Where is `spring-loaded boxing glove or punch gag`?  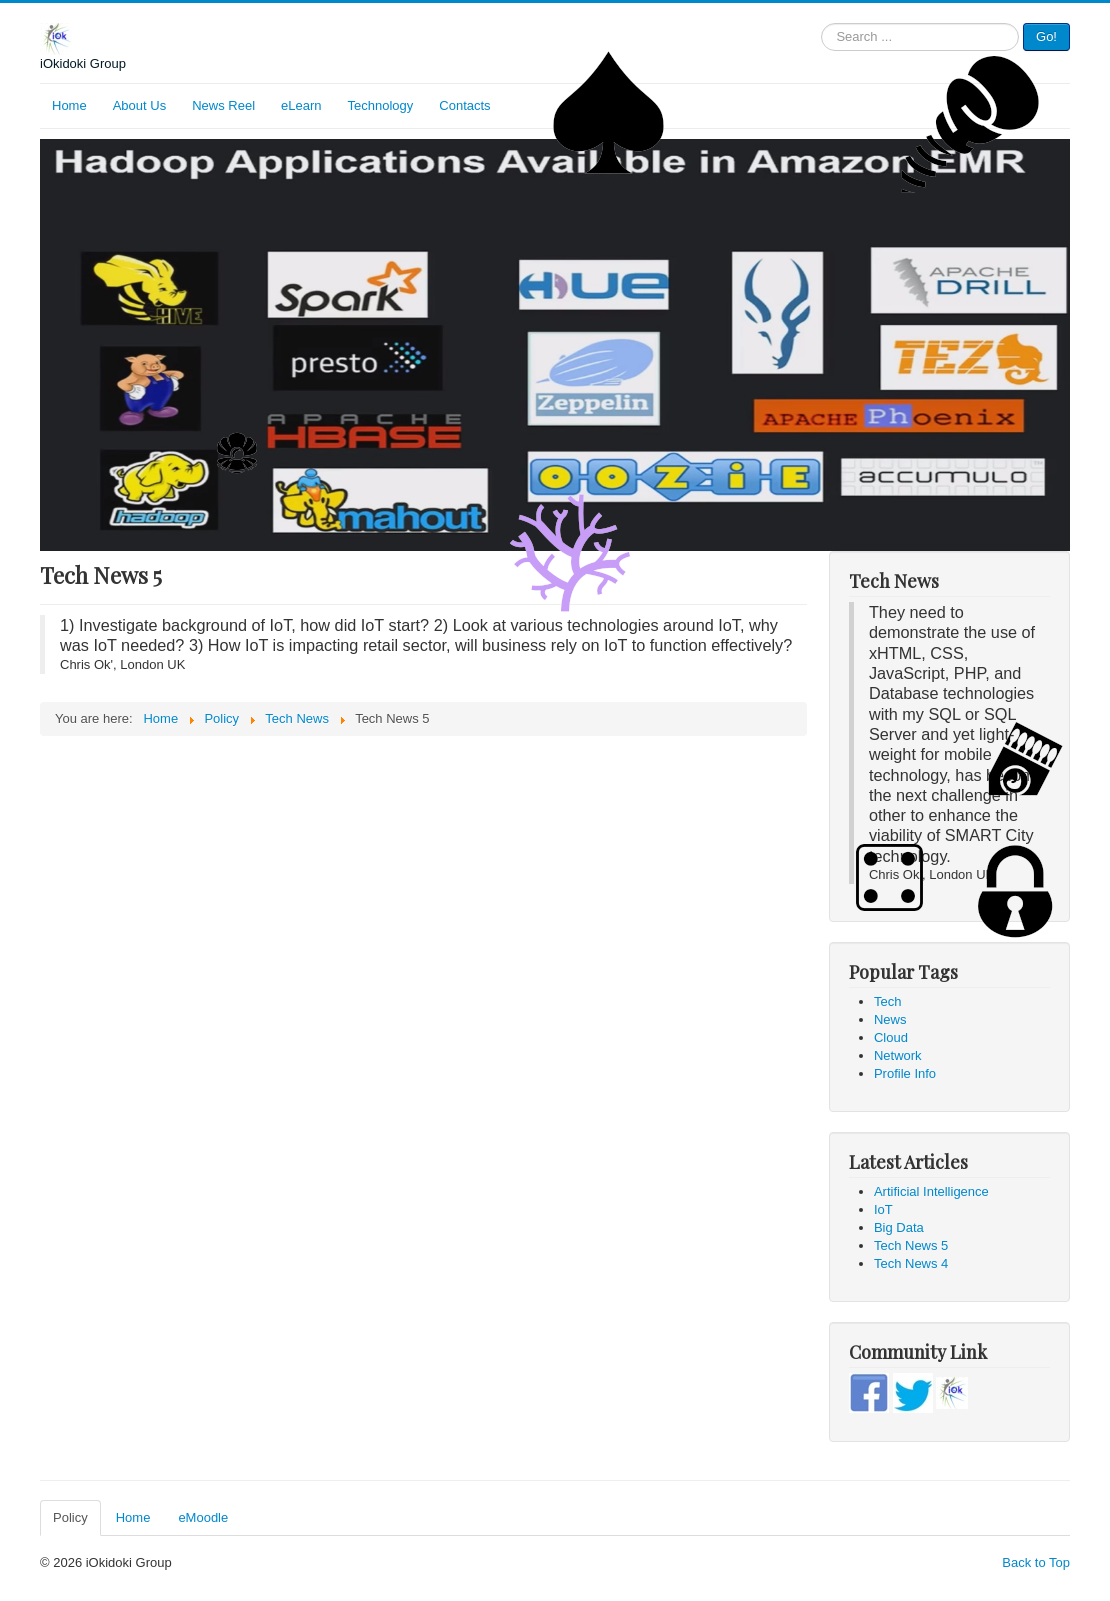
spring-loaded boxing glove or punch gag is located at coordinates (969, 124).